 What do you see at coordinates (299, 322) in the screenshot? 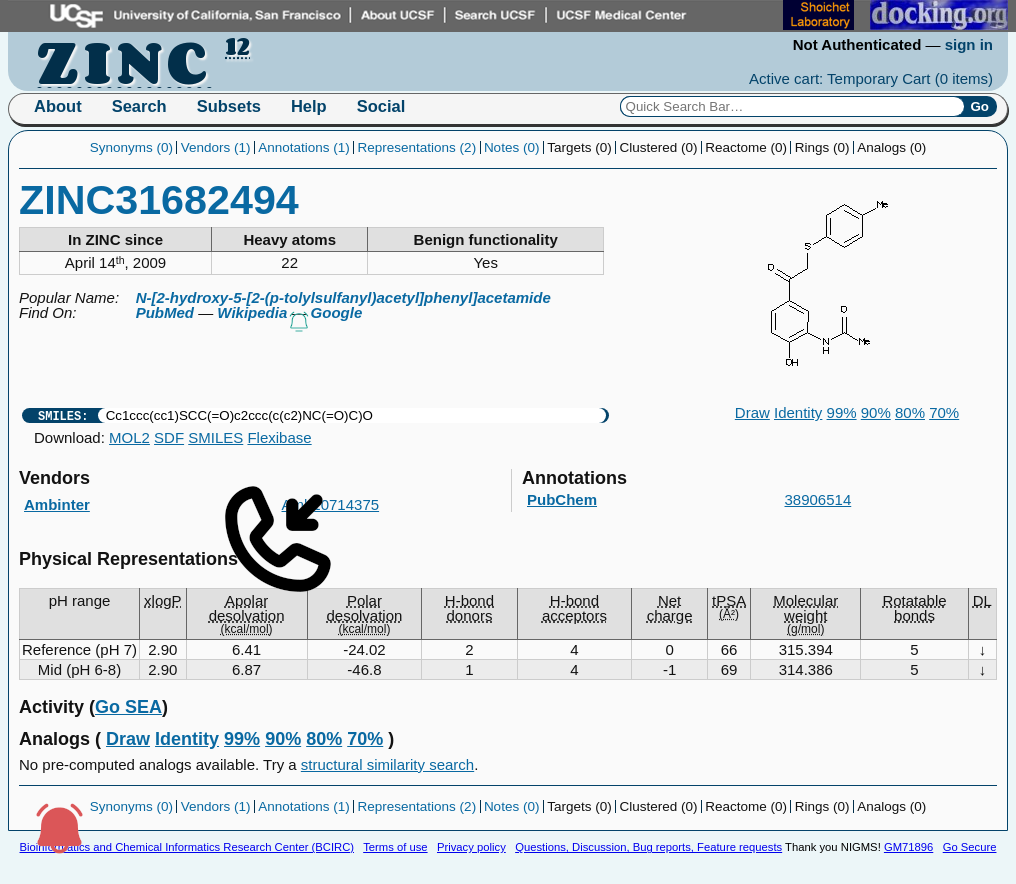
I see `new notification alert` at bounding box center [299, 322].